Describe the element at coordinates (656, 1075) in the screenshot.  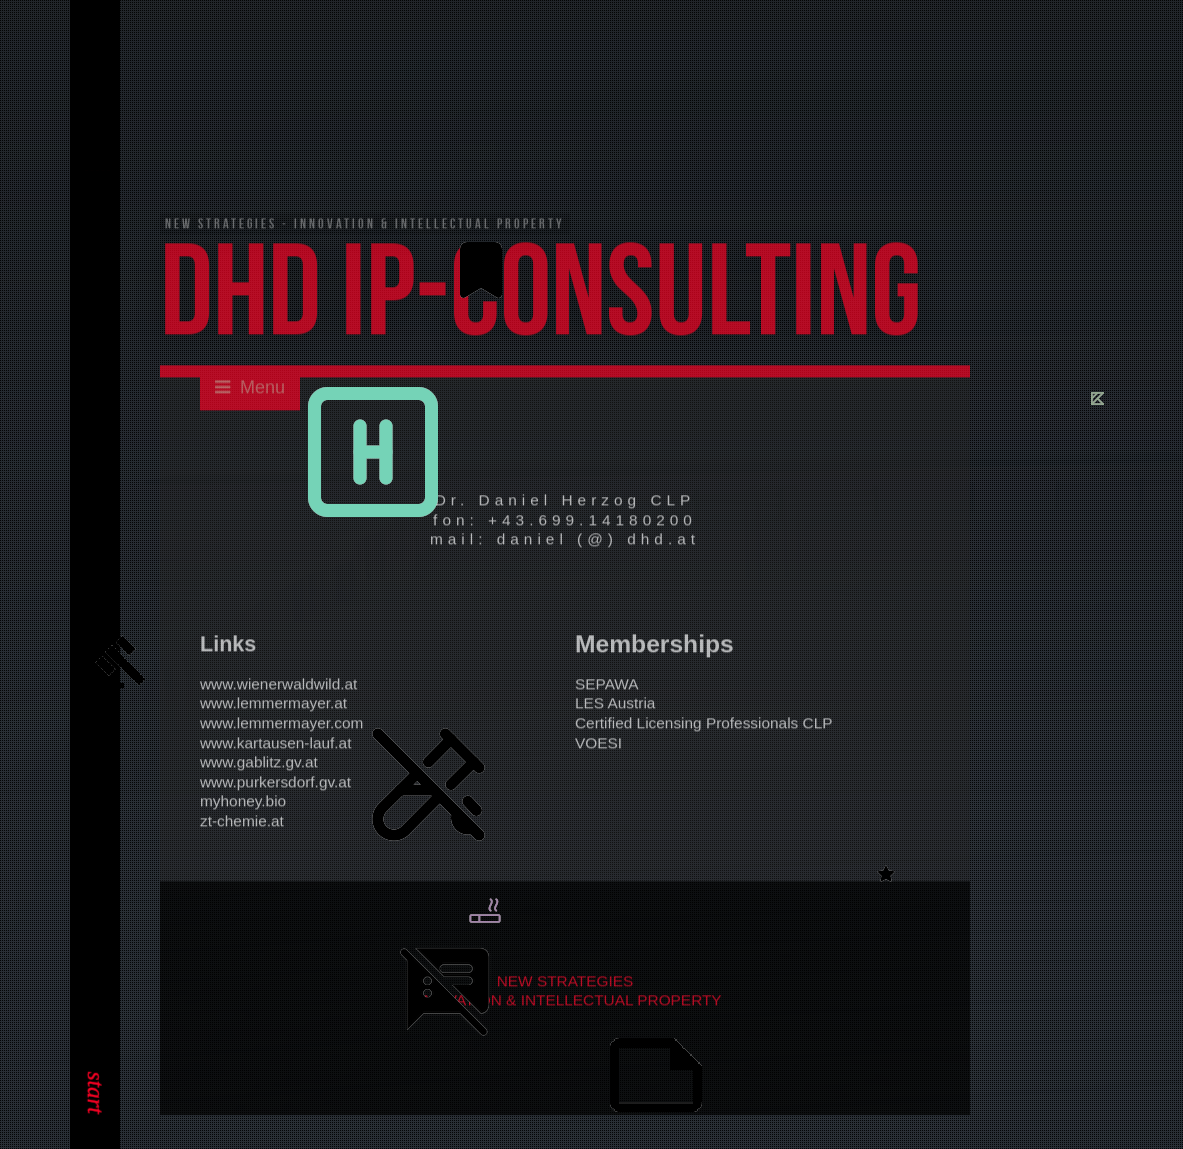
I see `create a new note` at that location.